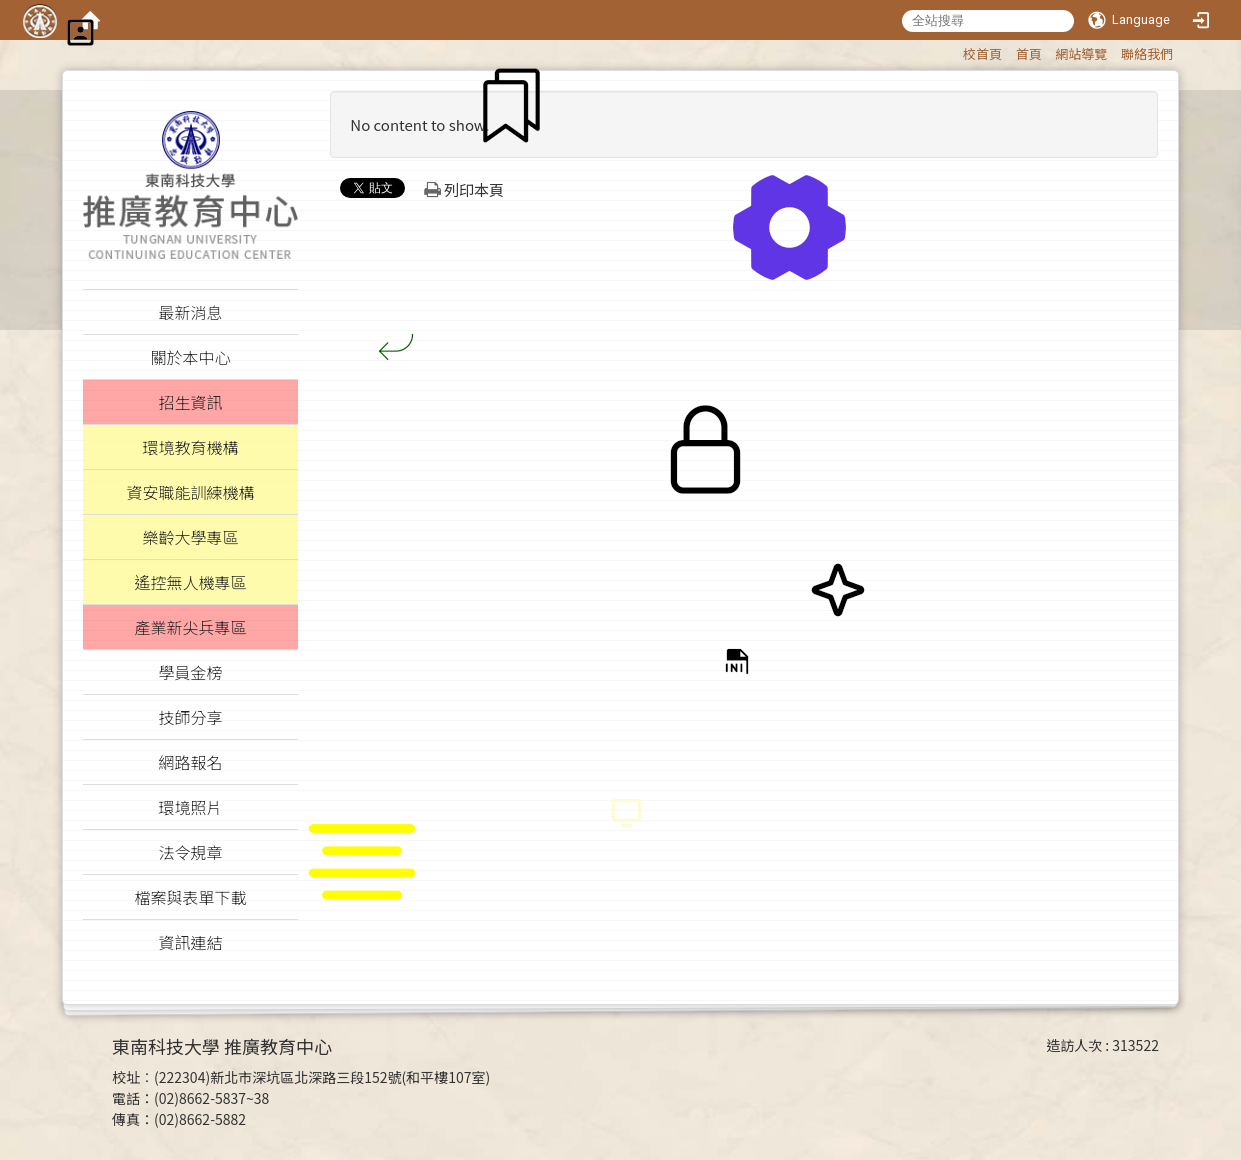 The image size is (1241, 1160). Describe the element at coordinates (80, 32) in the screenshot. I see `switch to portrait orientation mode` at that location.